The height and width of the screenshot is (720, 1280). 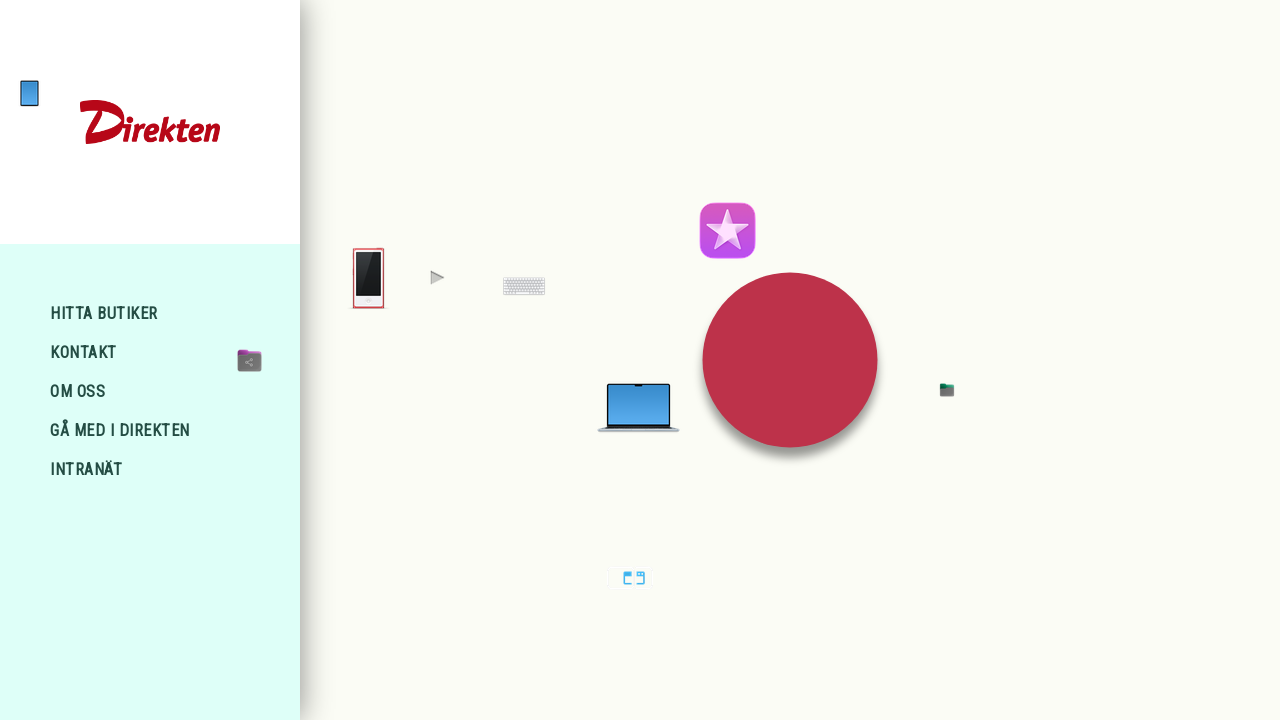 What do you see at coordinates (524, 286) in the screenshot?
I see `connect to a wireless keyboard` at bounding box center [524, 286].